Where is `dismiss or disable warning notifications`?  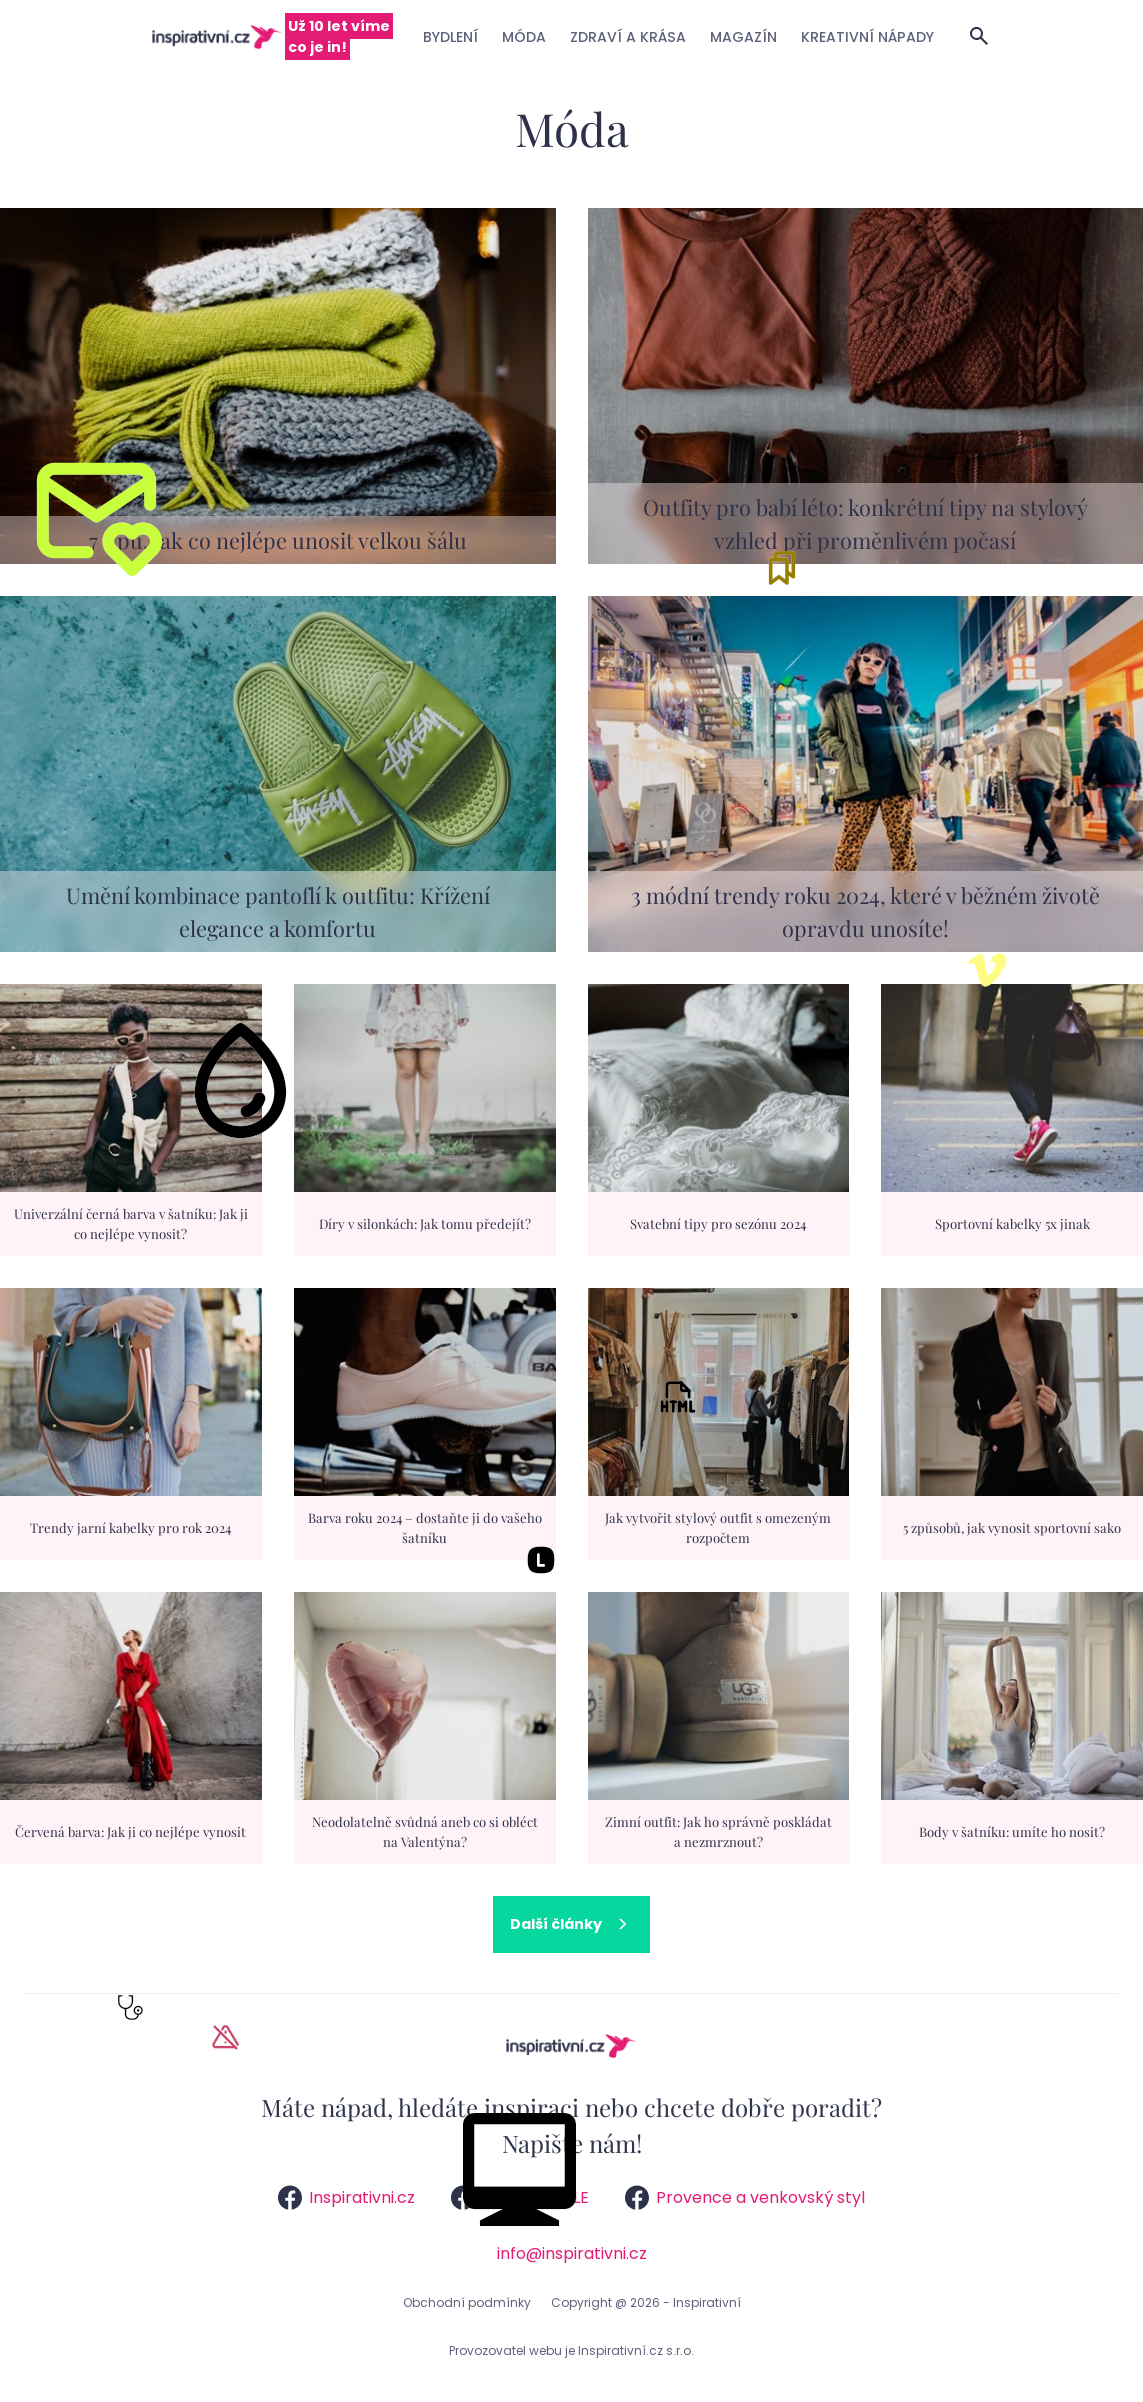 dismiss or disable warning notifications is located at coordinates (225, 2037).